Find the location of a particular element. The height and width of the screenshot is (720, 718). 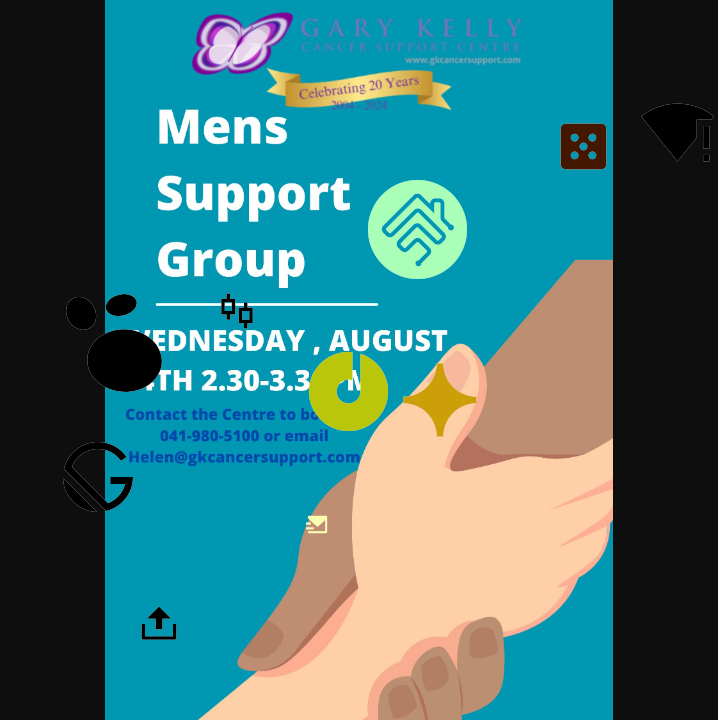

play or access music library is located at coordinates (348, 391).